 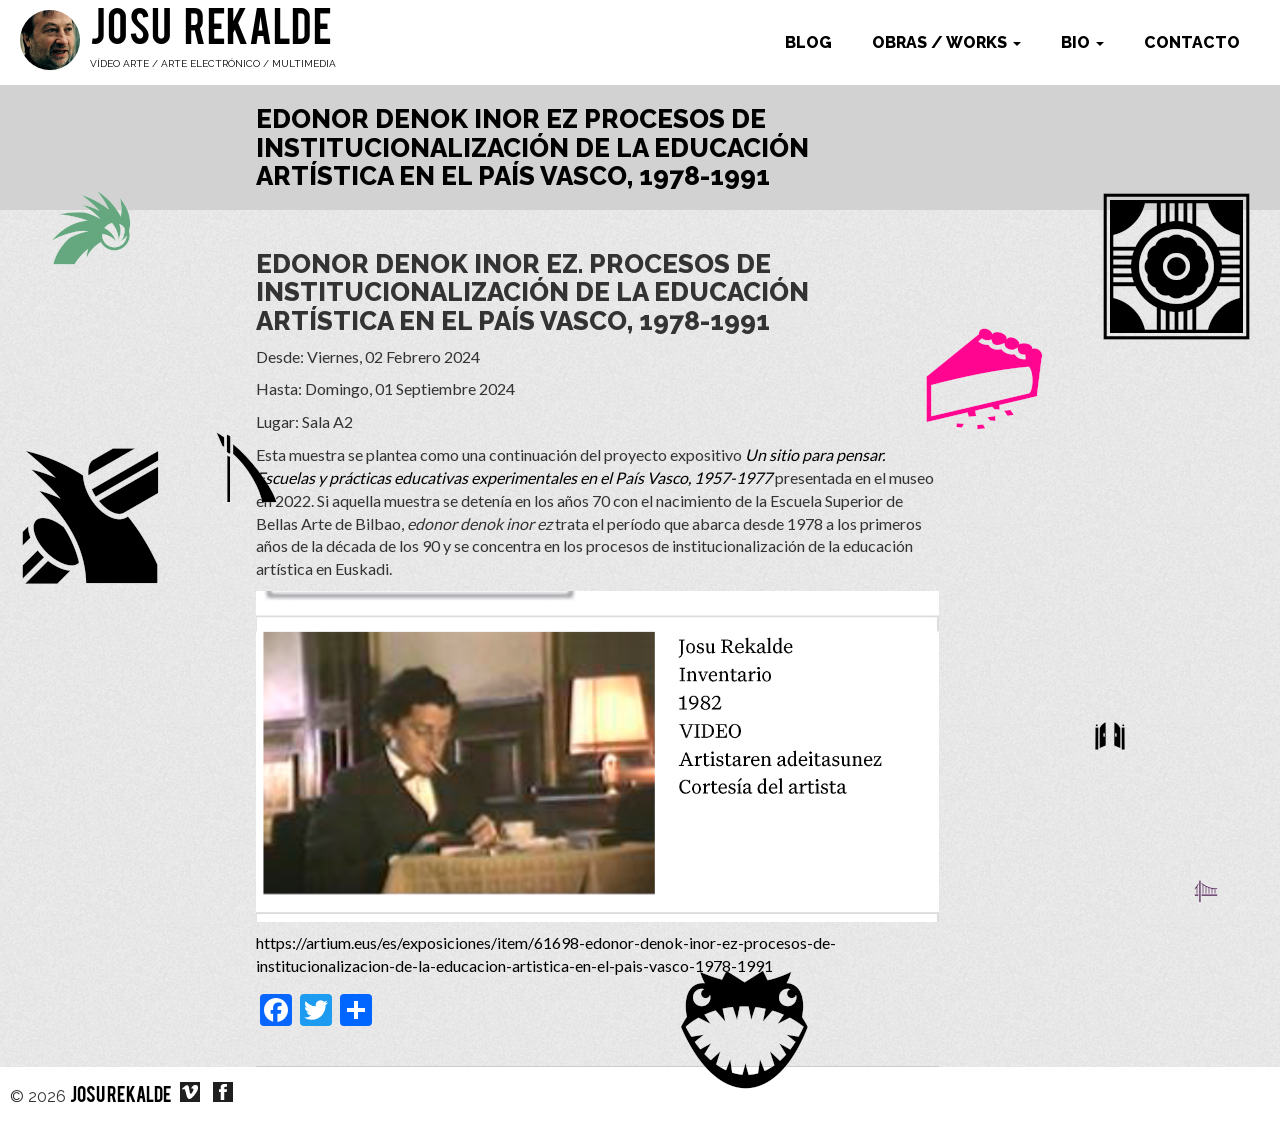 I want to click on equip or select bow weapon, so click(x=238, y=466).